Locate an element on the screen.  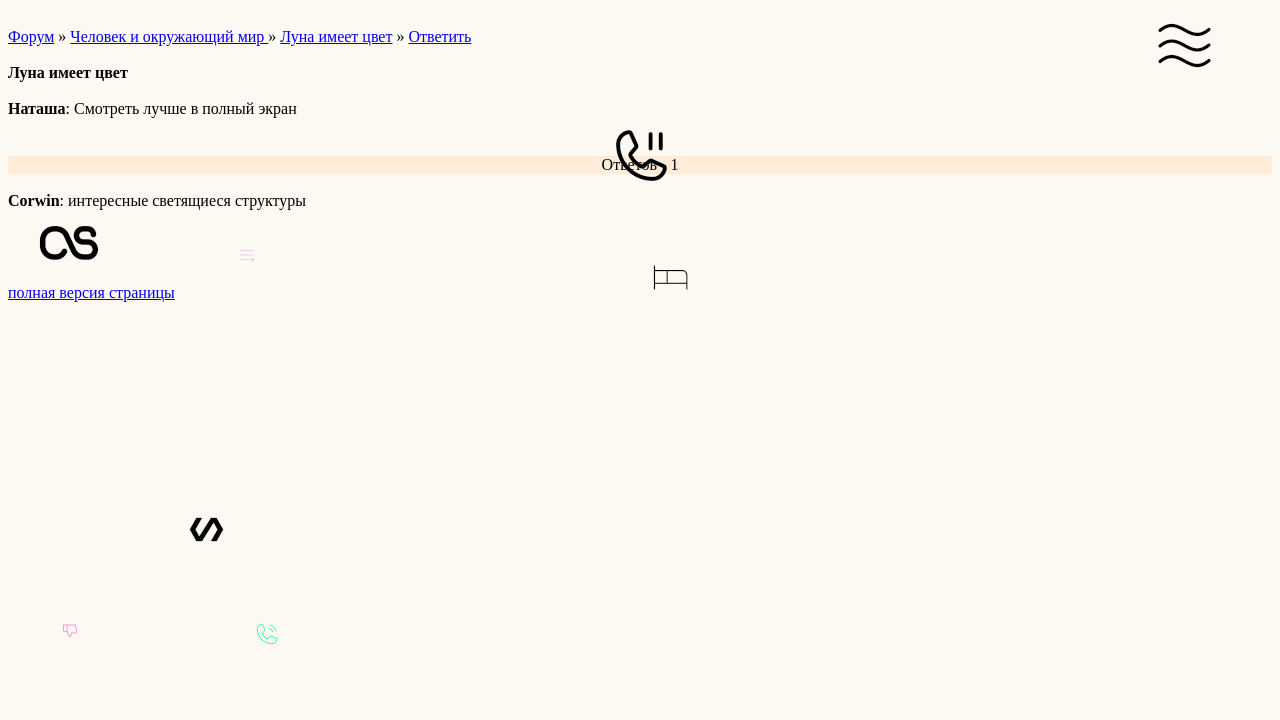
put current call on hold is located at coordinates (642, 154).